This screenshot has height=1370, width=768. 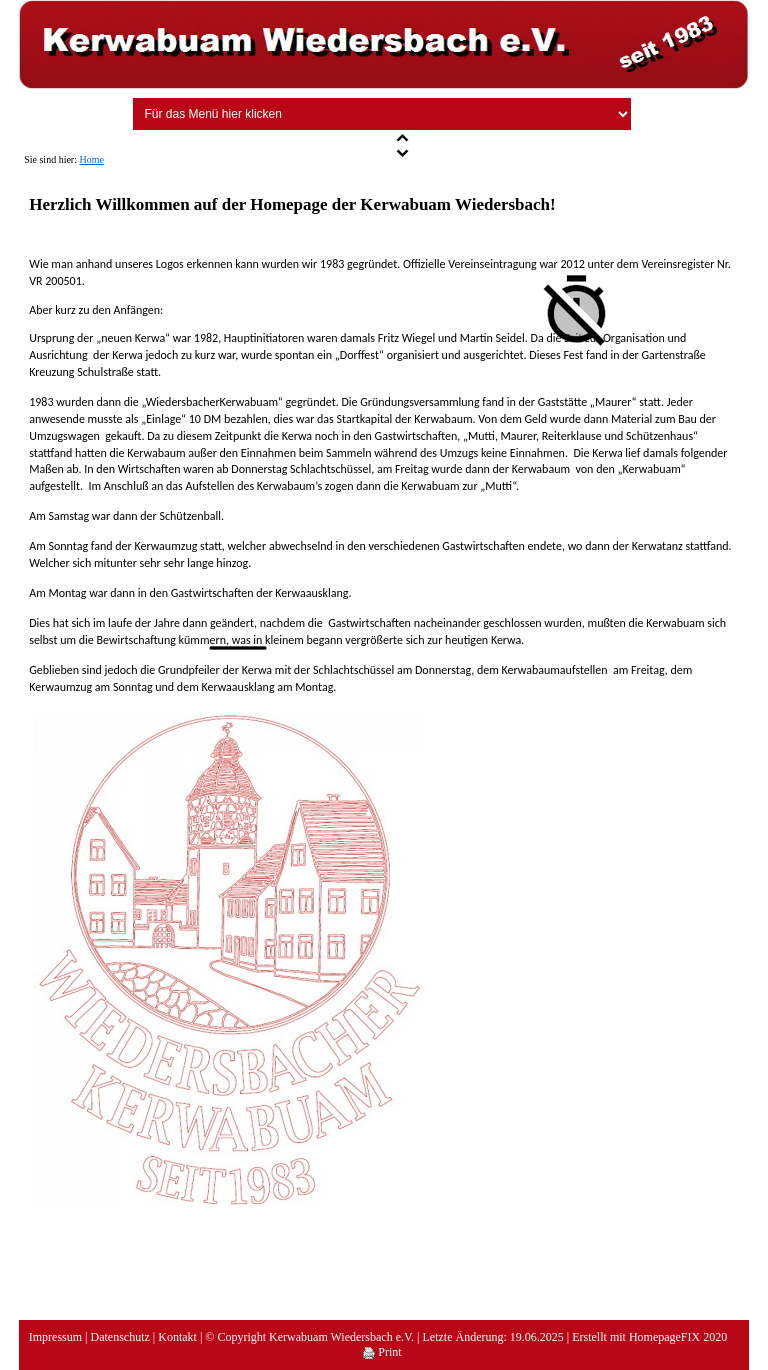 I want to click on decrease quantity or value, so click(x=238, y=648).